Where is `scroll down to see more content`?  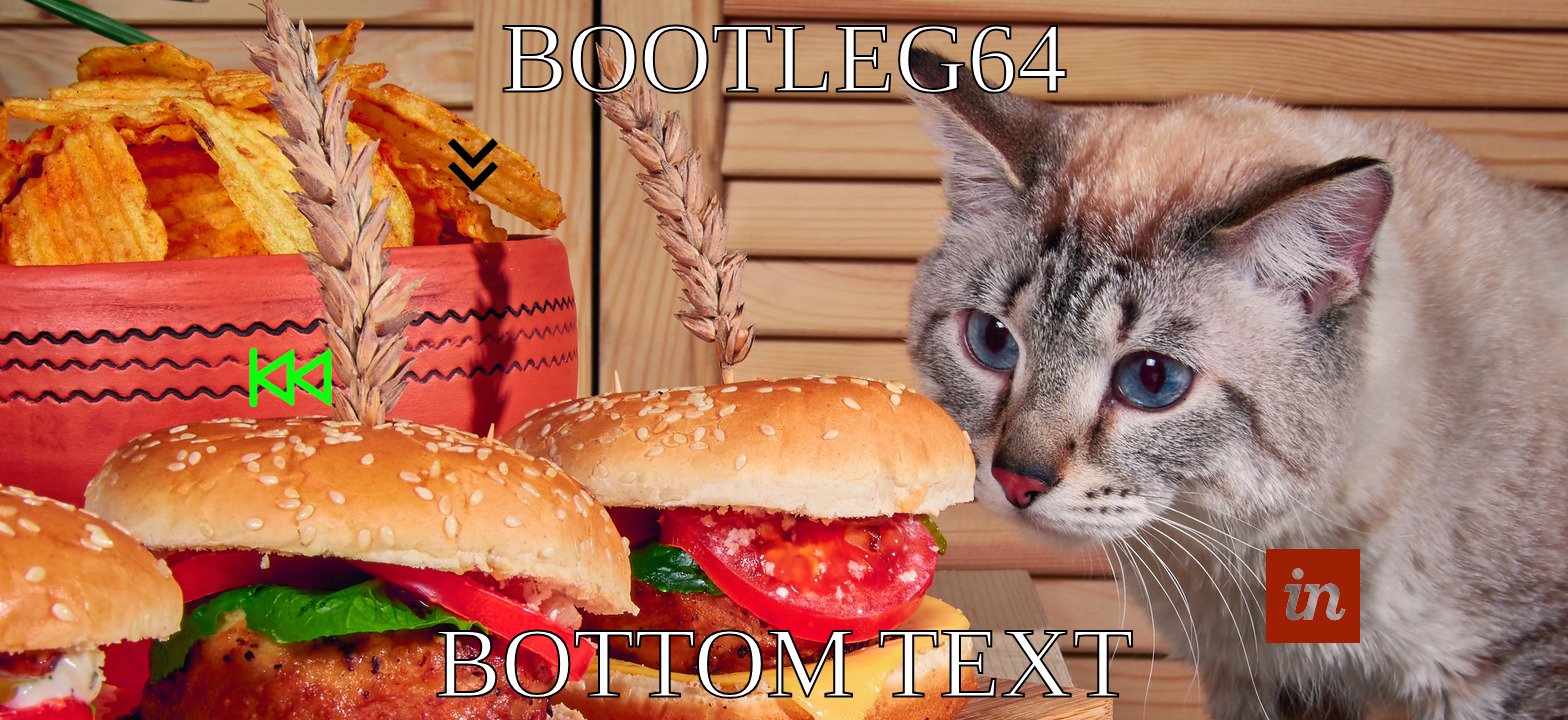 scroll down to see more content is located at coordinates (473, 163).